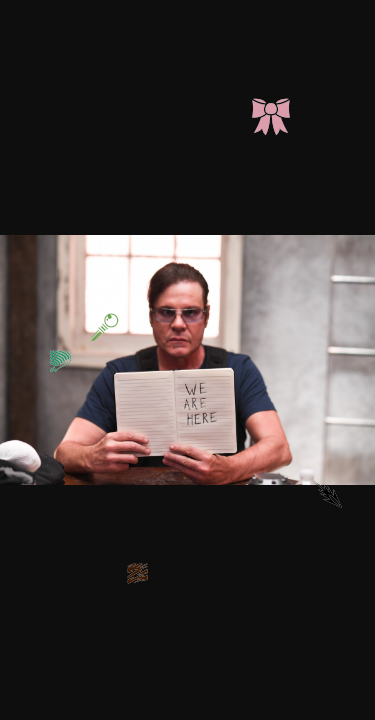  I want to click on activate wave attack ability, so click(60, 361).